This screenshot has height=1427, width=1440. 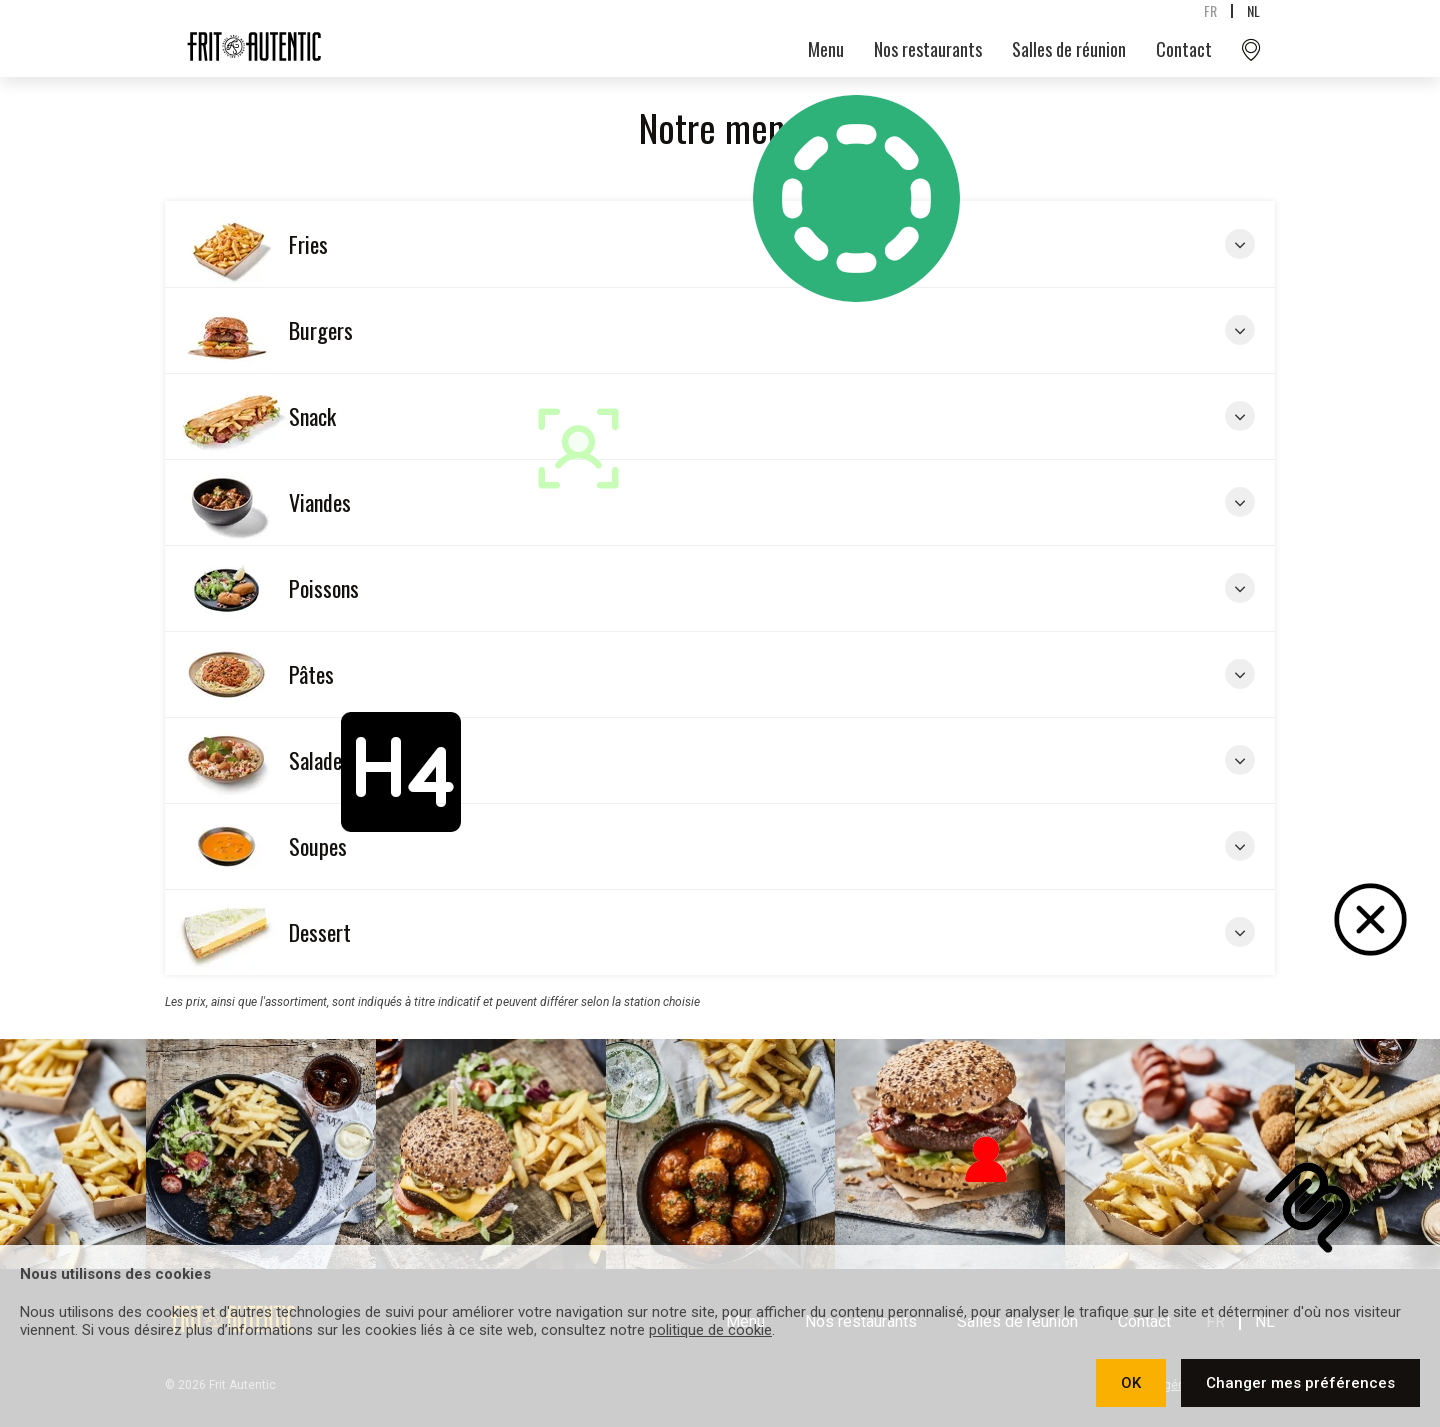 What do you see at coordinates (856, 198) in the screenshot?
I see `draft issue in your activity feed` at bounding box center [856, 198].